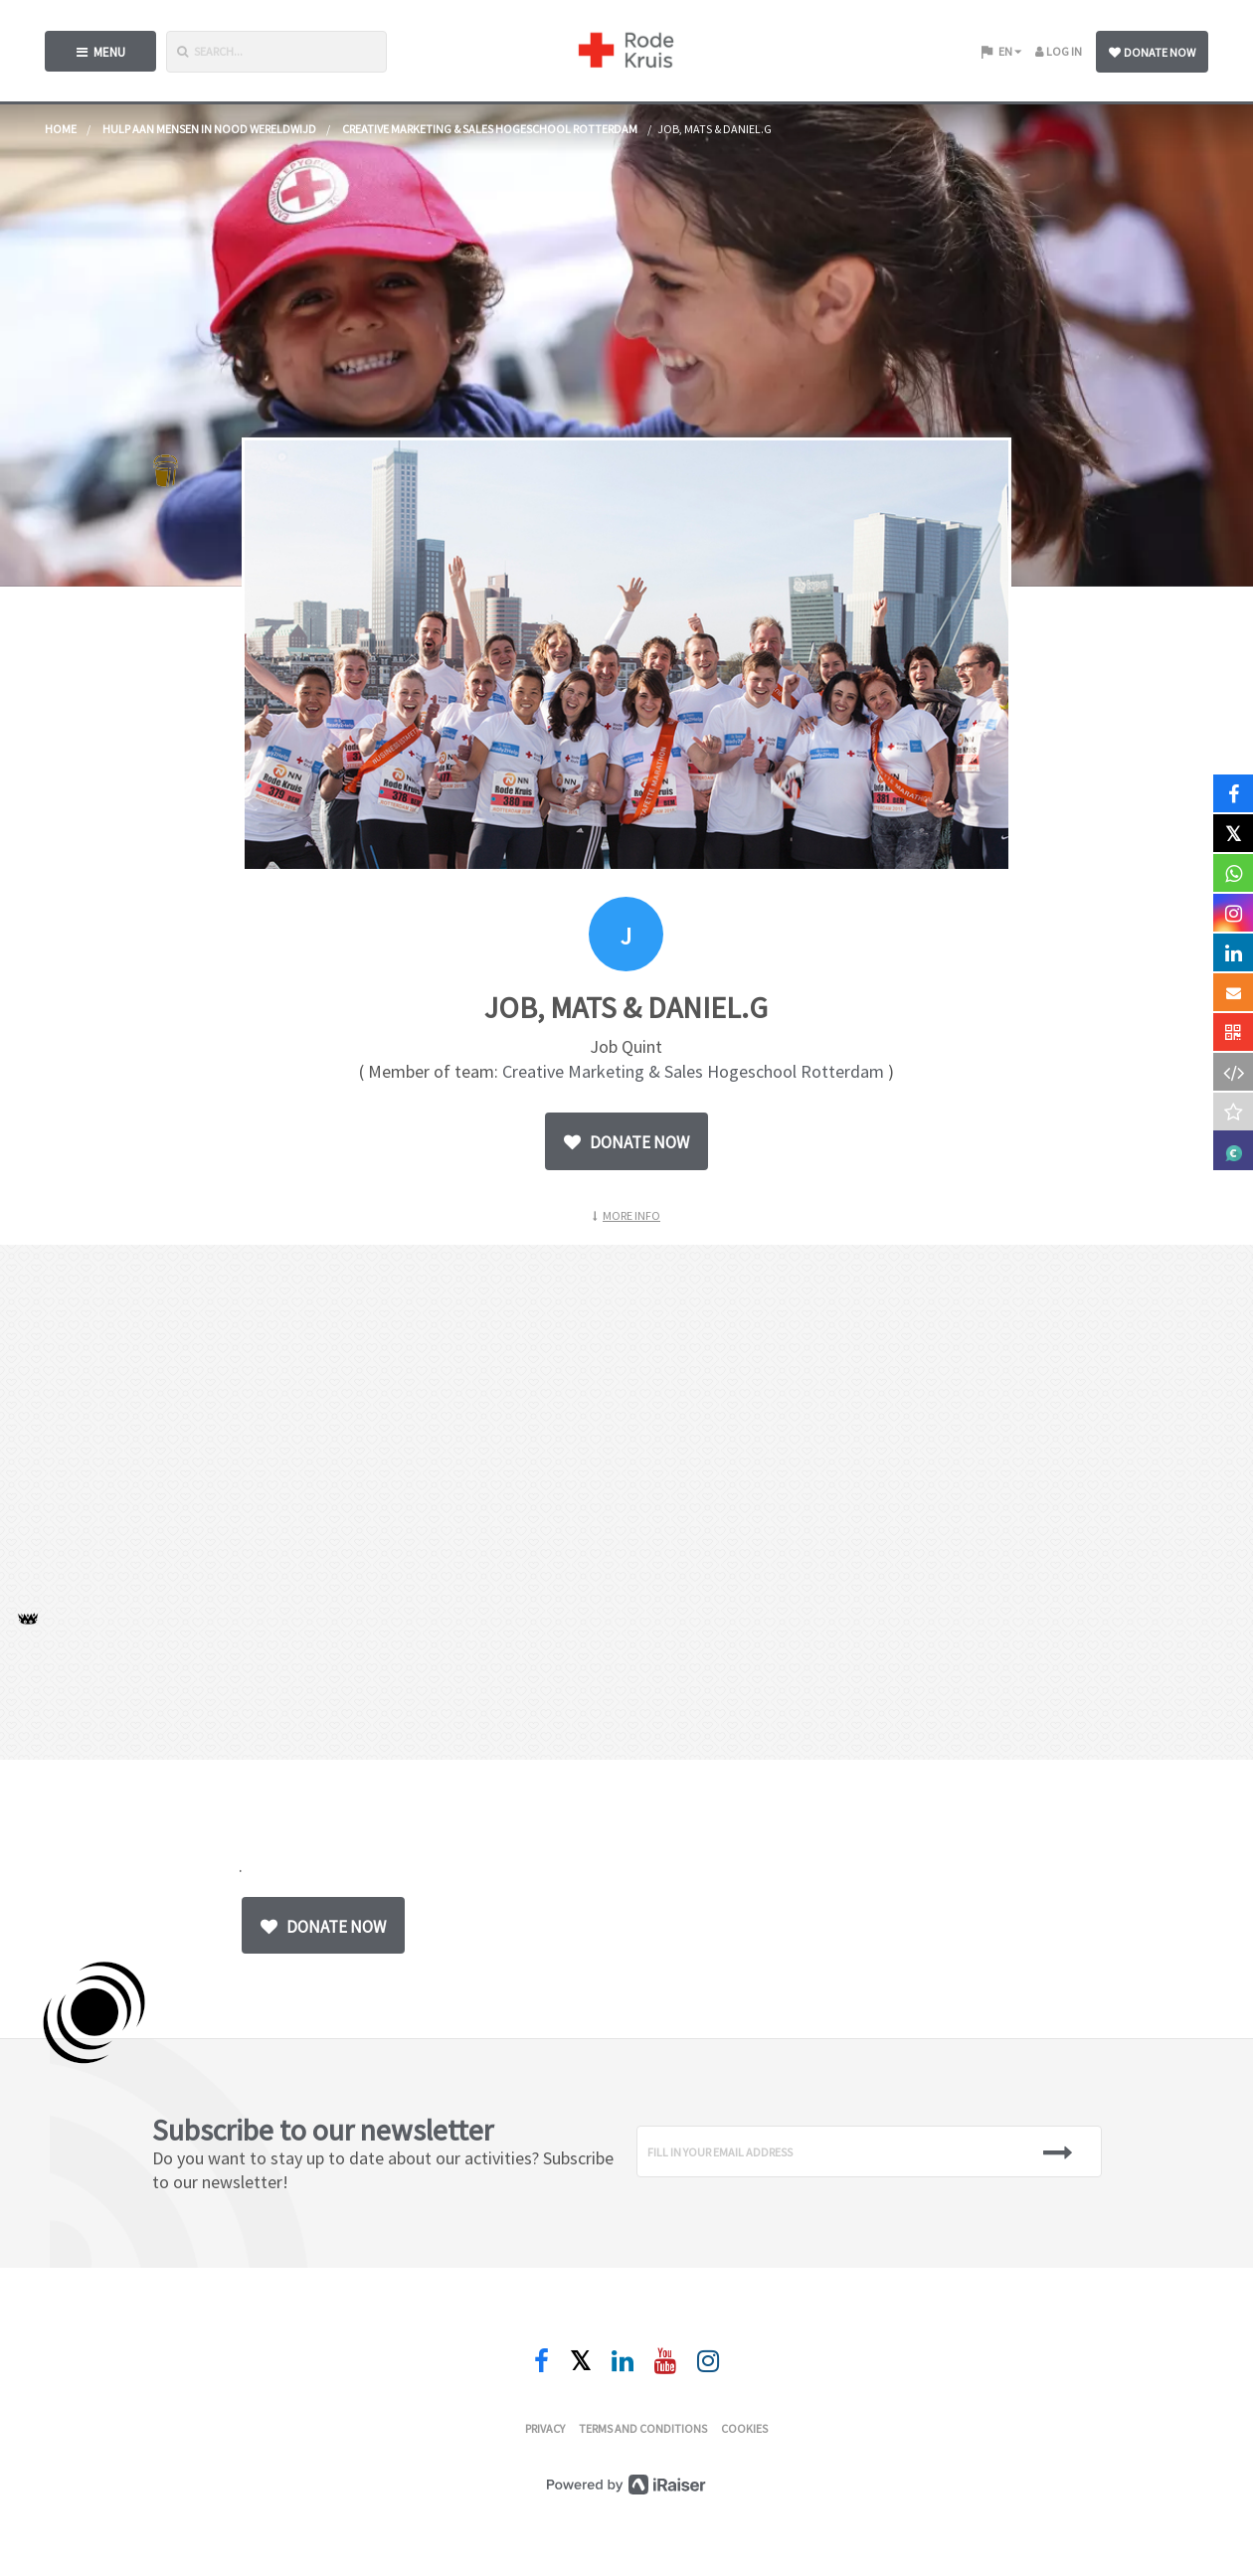 Image resolution: width=1253 pixels, height=2576 pixels. Describe the element at coordinates (94, 2011) in the screenshot. I see `indicates vibration or haptic feedback is enabled` at that location.